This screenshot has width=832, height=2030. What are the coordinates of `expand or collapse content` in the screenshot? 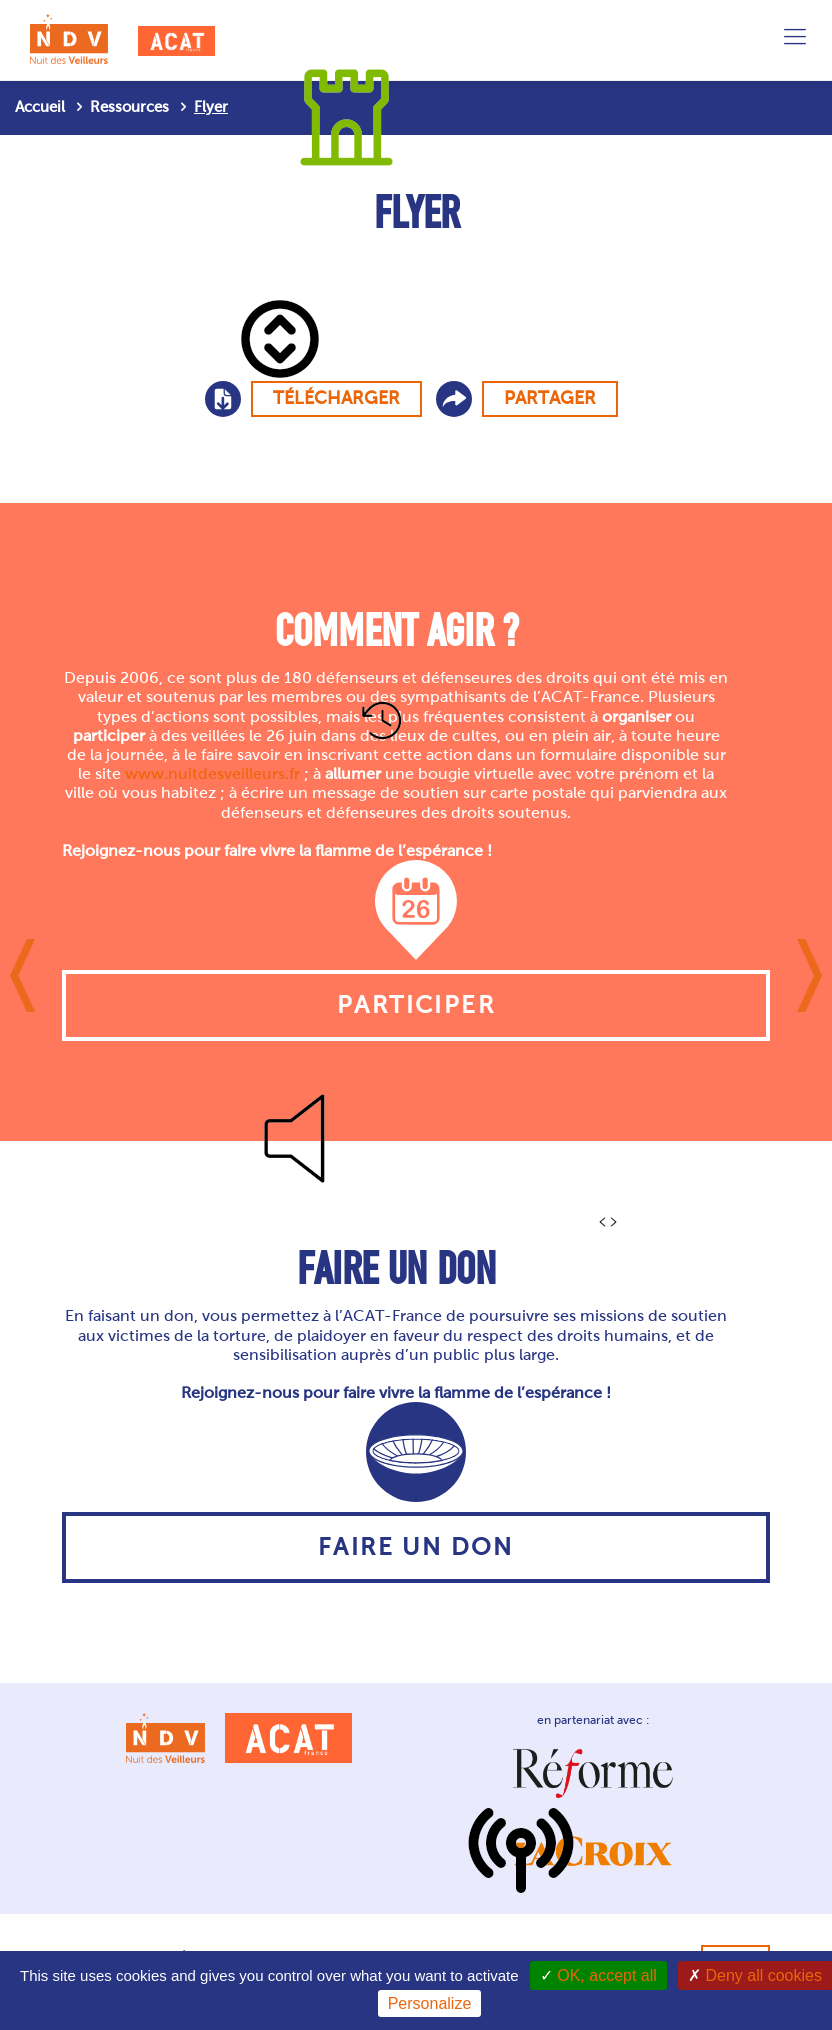 It's located at (280, 339).